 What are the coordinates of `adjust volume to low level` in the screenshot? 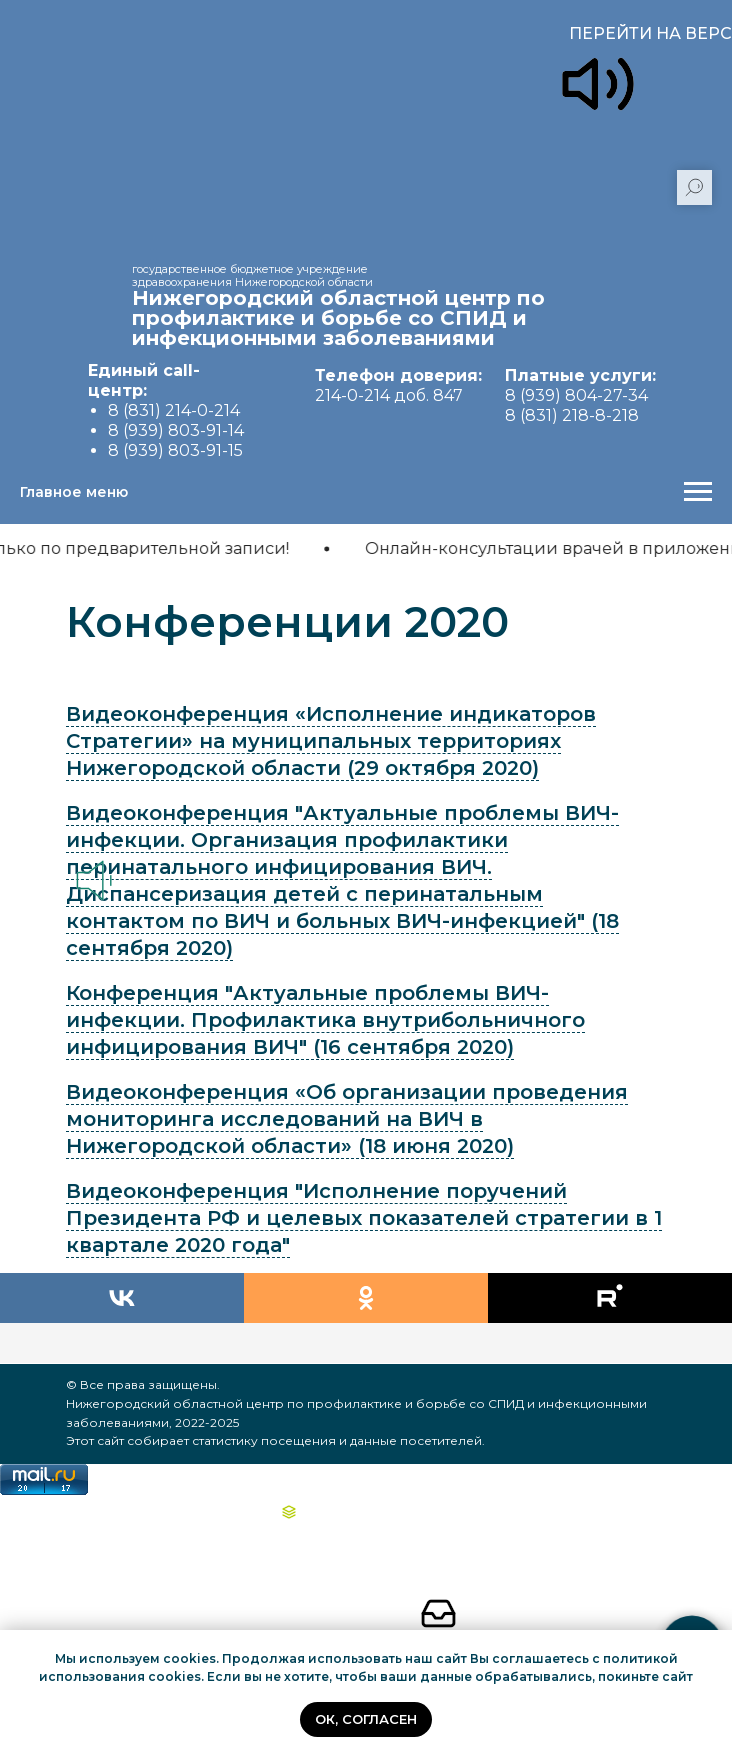 It's located at (96, 880).